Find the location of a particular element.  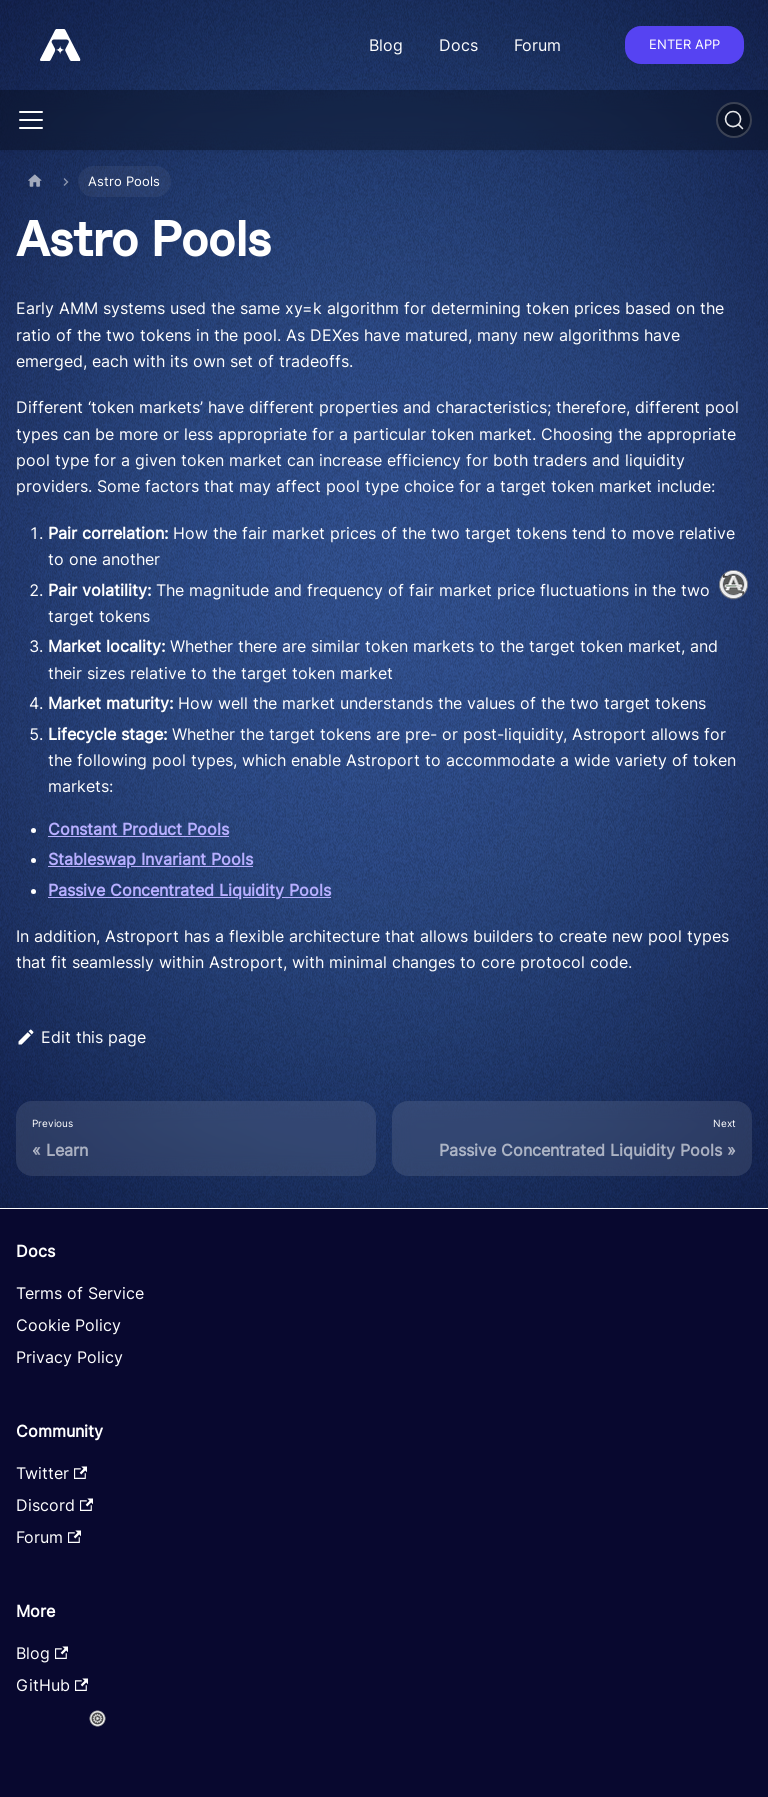

check for system software updates is located at coordinates (733, 584).